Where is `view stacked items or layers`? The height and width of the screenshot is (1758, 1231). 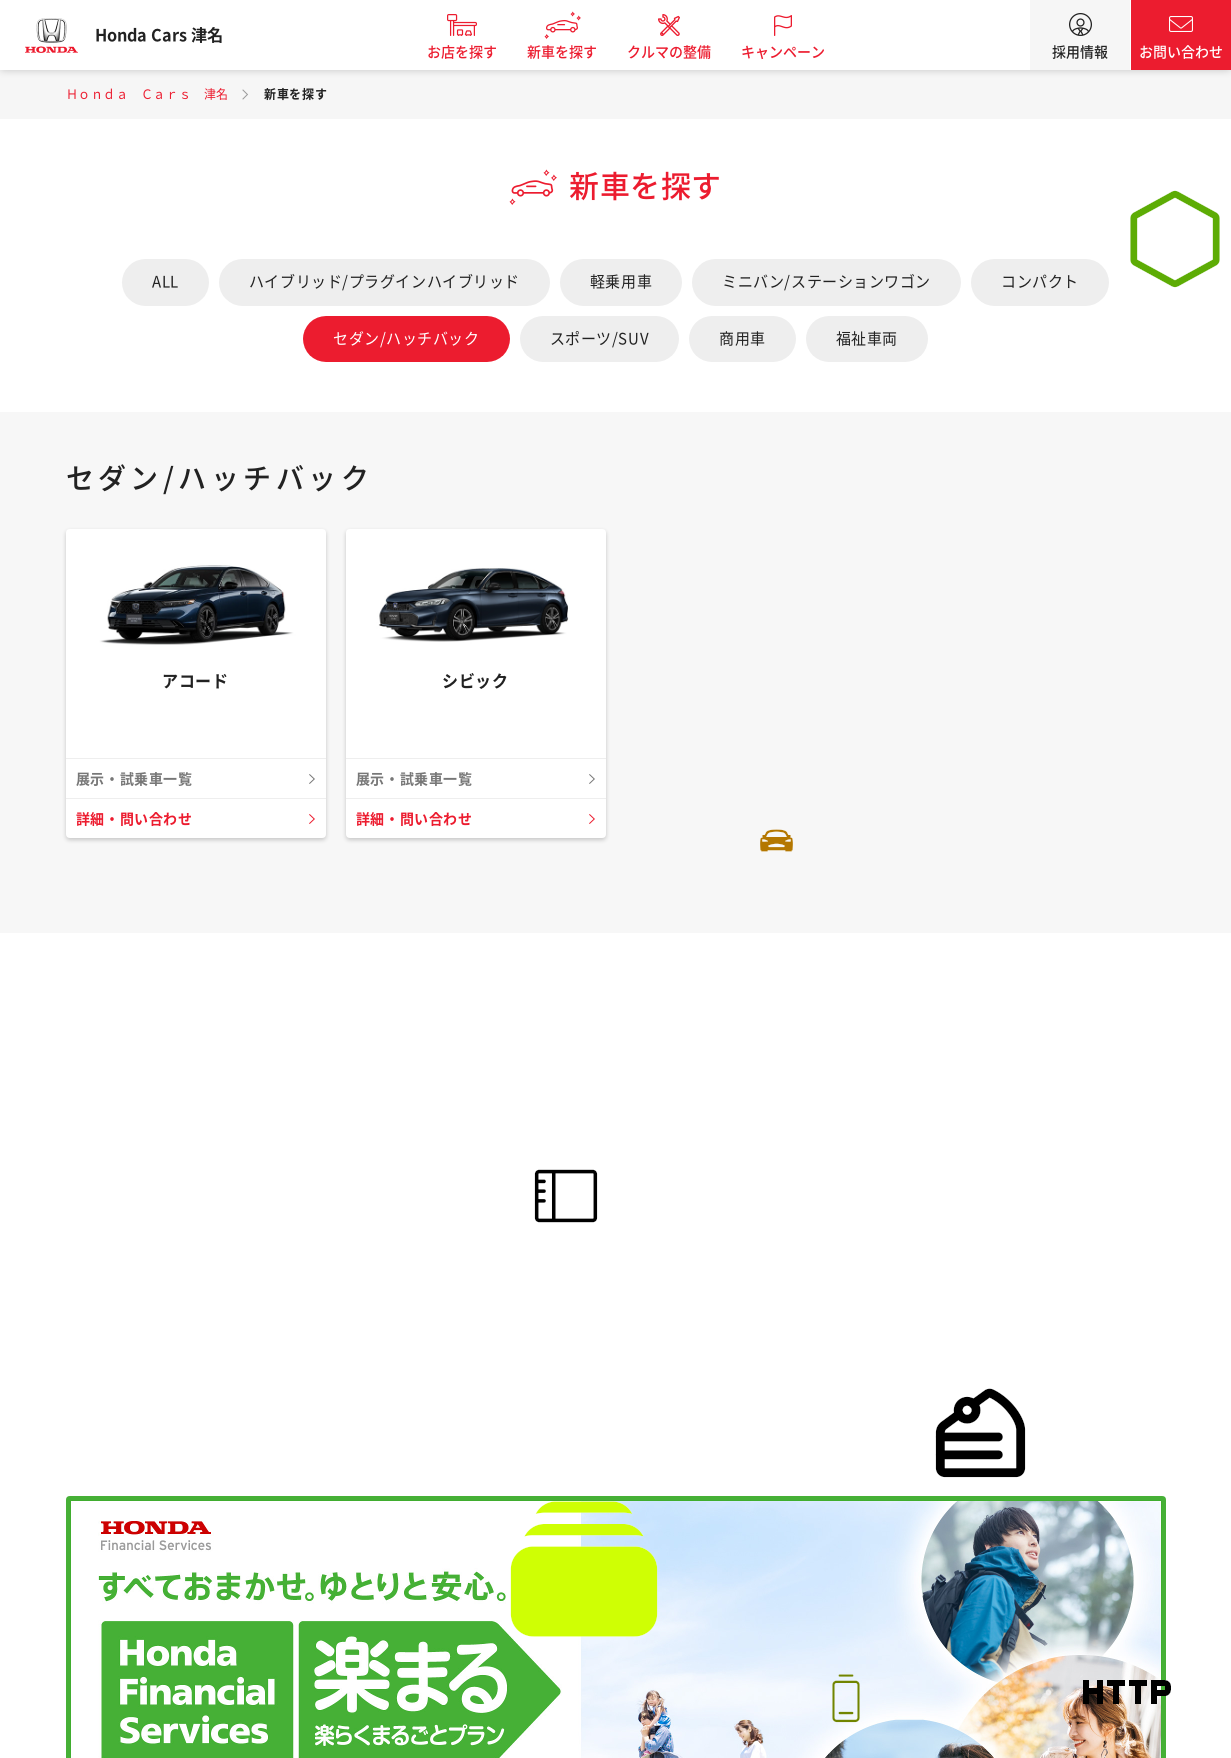
view stacked items or layers is located at coordinates (584, 1569).